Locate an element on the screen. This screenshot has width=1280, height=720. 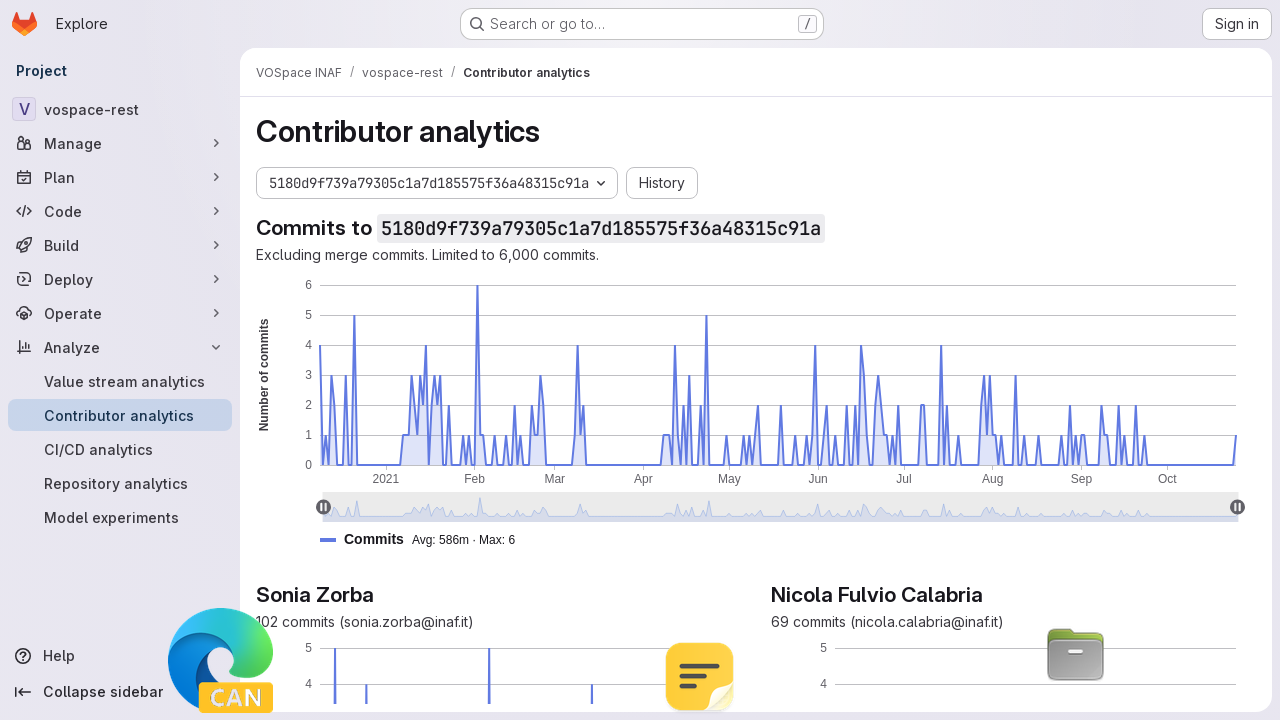
open microsoft edge canary browser is located at coordinates (220, 660).